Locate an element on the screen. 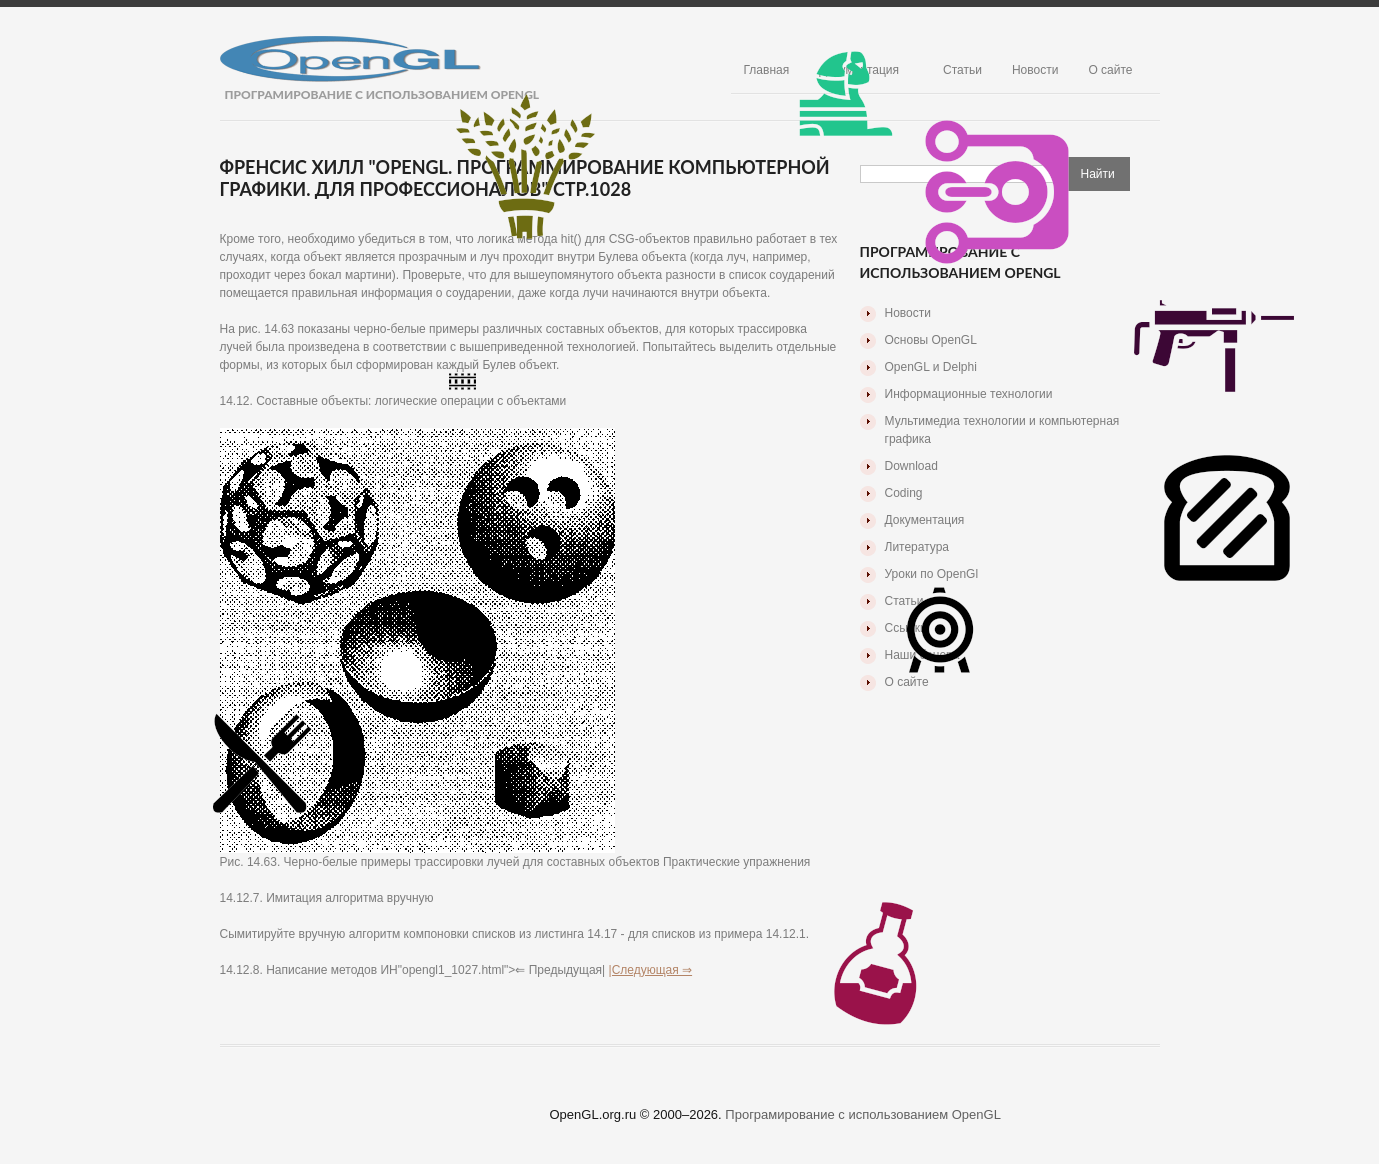  access connection or node settings is located at coordinates (997, 192).